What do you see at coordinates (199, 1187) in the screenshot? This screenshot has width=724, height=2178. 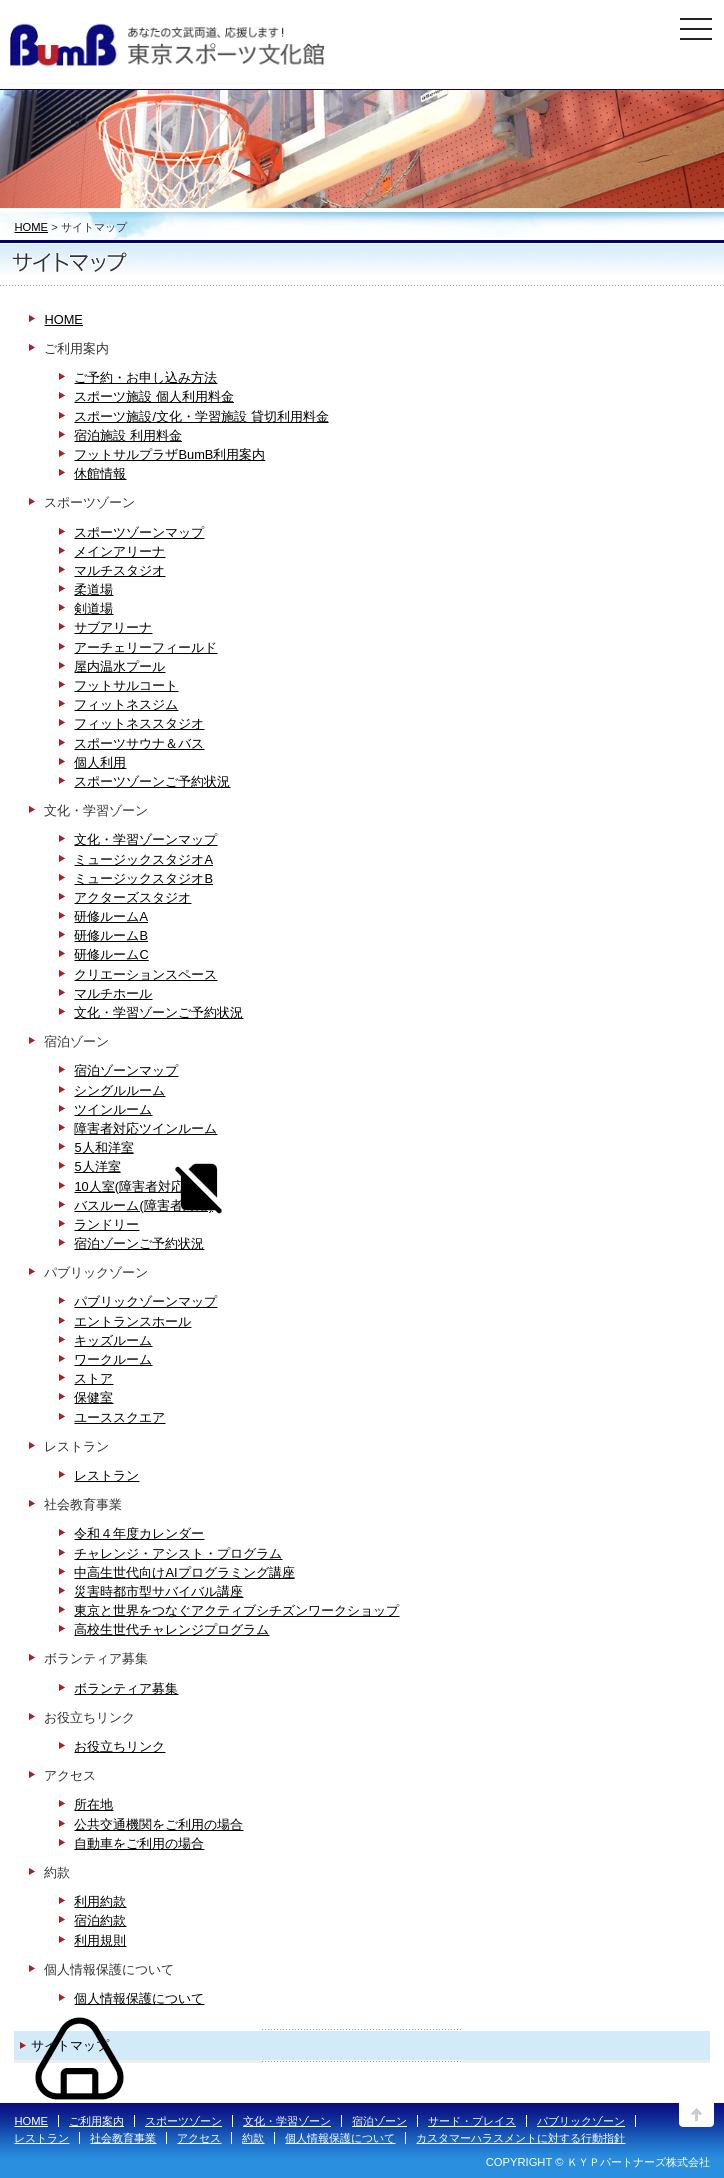 I see `no SIM card detected` at bounding box center [199, 1187].